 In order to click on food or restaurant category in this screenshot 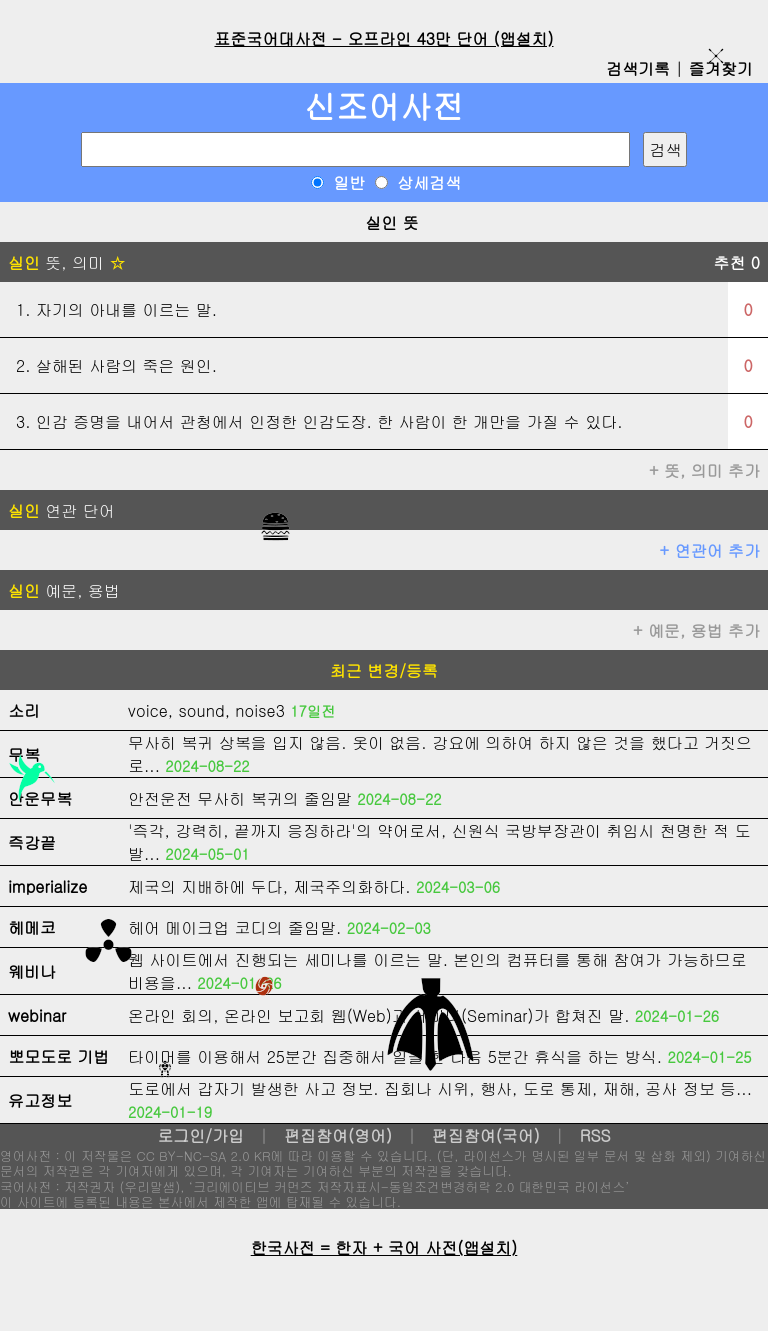, I will do `click(275, 526)`.